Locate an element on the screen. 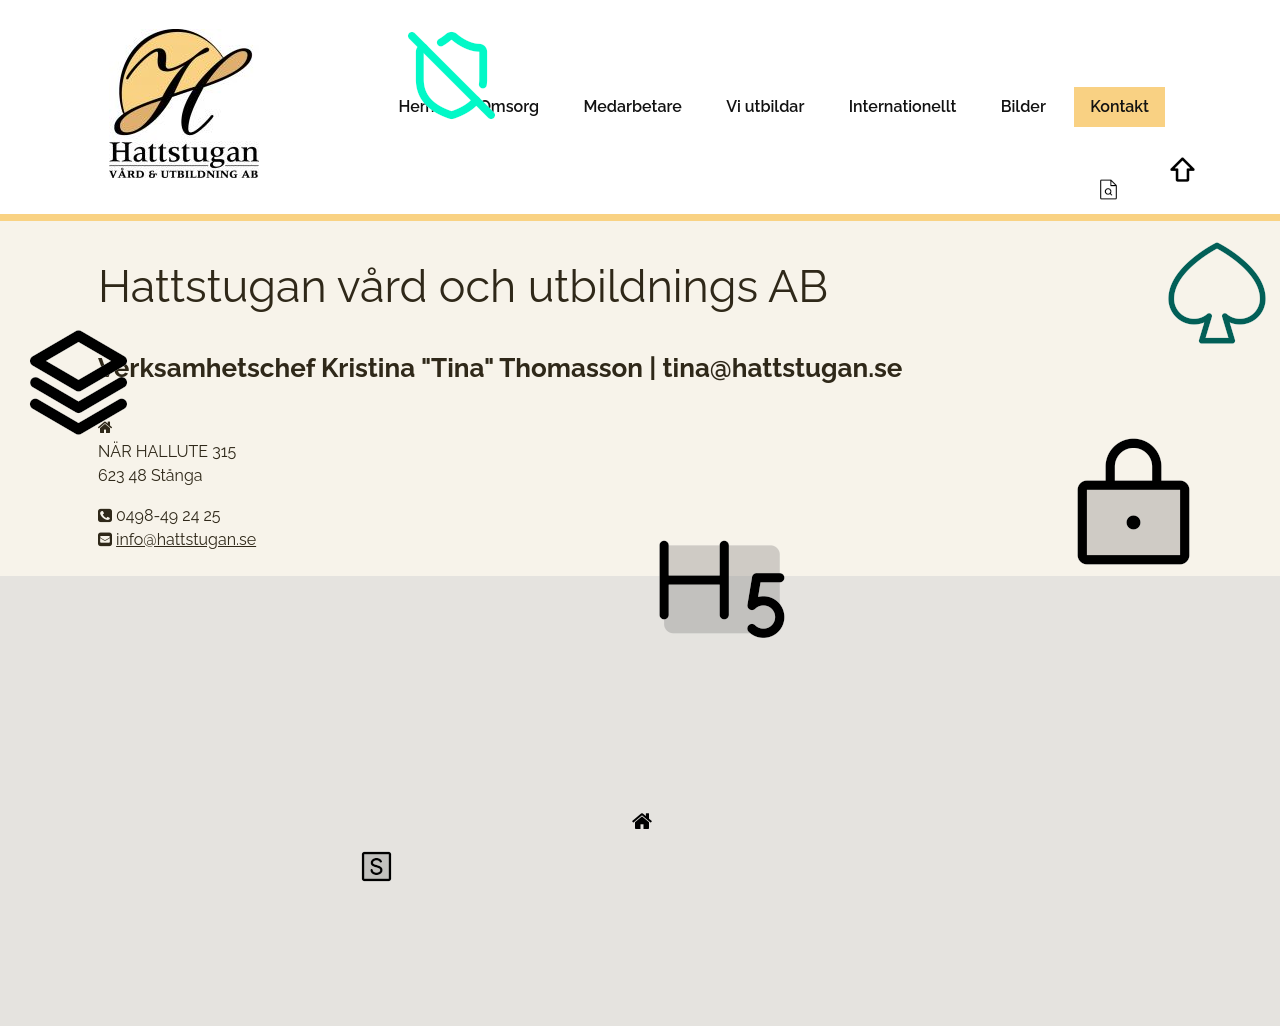 The image size is (1280, 1026). spade suit symbol for card games is located at coordinates (1217, 295).